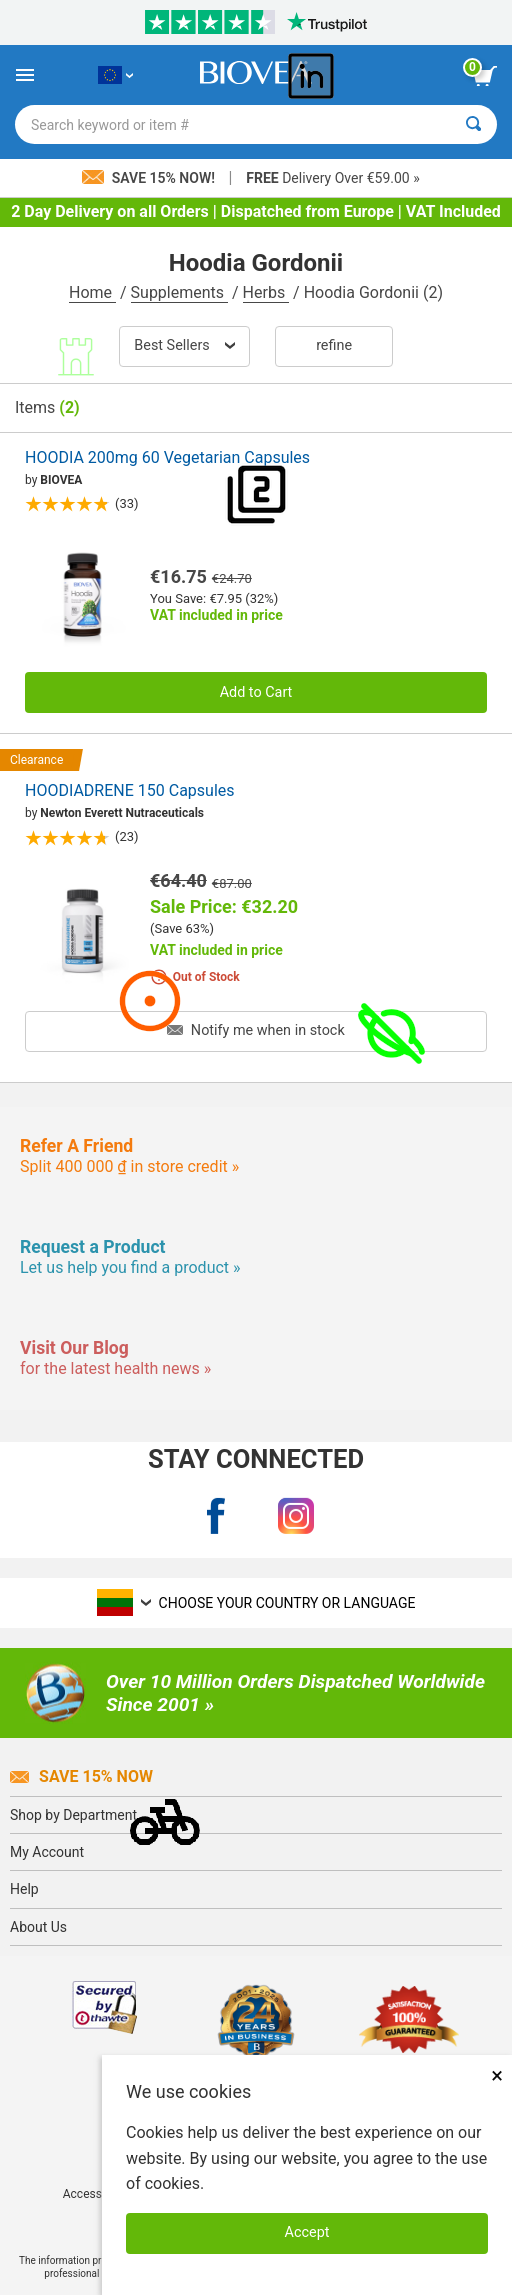 Image resolution: width=512 pixels, height=2295 pixels. What do you see at coordinates (256, 494) in the screenshot?
I see `indicates 2 items selected or stacked` at bounding box center [256, 494].